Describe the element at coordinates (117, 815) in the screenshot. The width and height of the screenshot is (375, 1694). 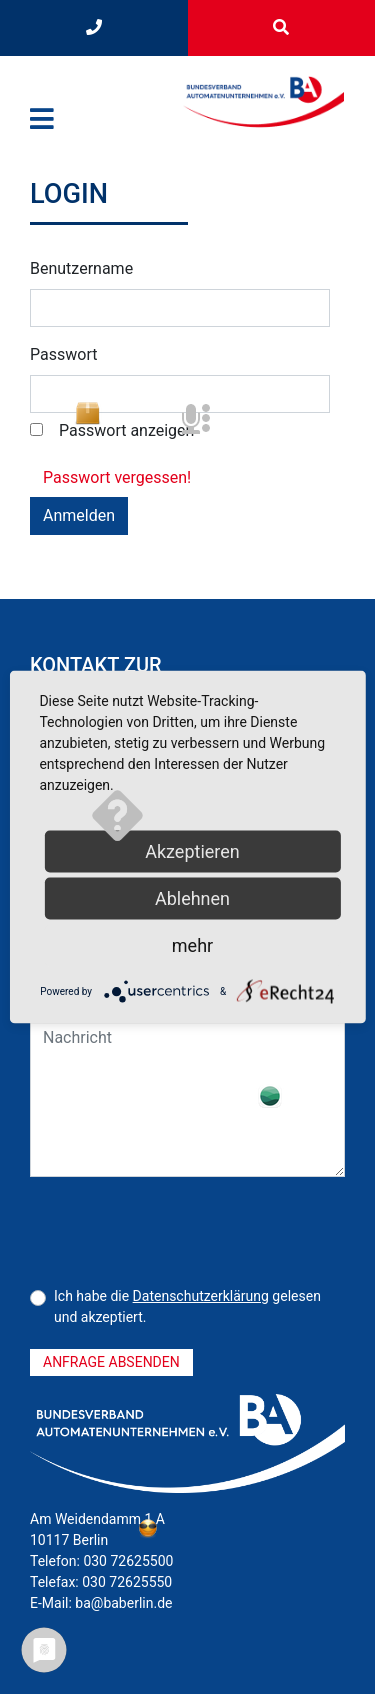
I see `indicates a help or information dialog` at that location.